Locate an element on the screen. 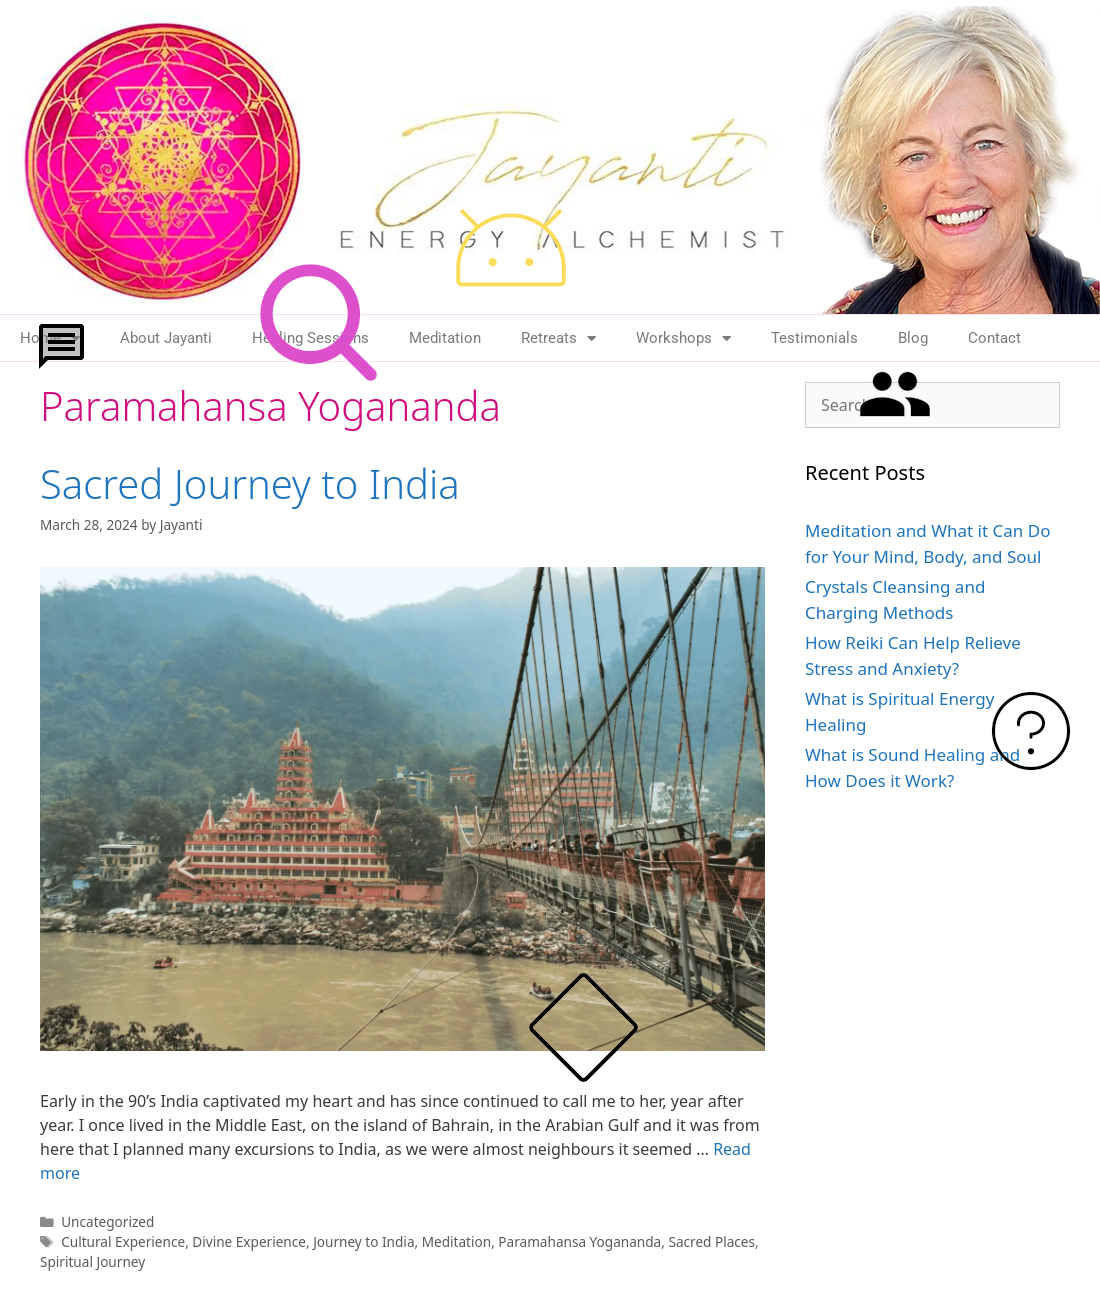 This screenshot has height=1293, width=1100. indicates premium or exclusive content is located at coordinates (583, 1027).